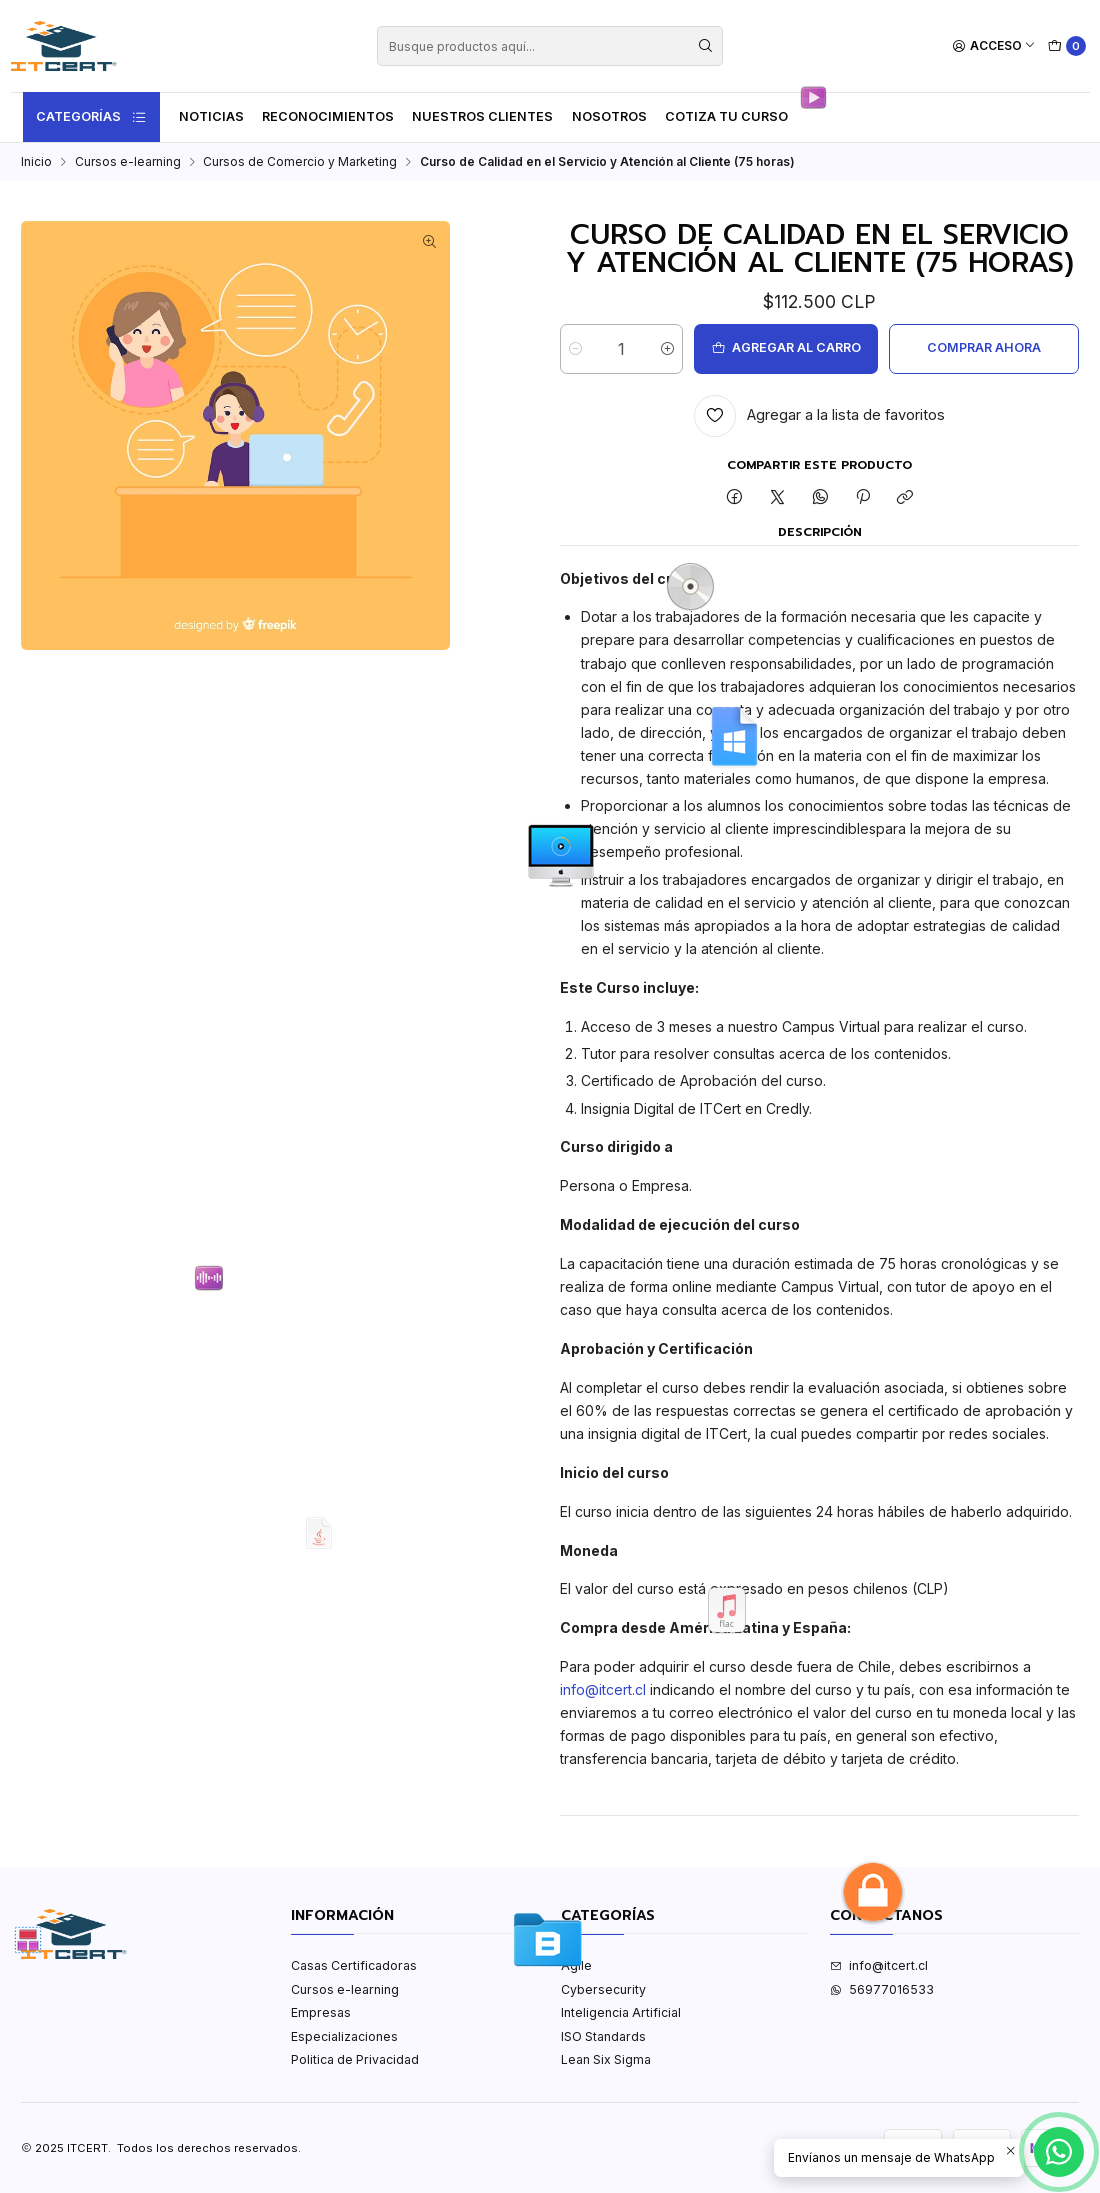 This screenshot has height=2193, width=1100. Describe the element at coordinates (727, 1610) in the screenshot. I see `a flac audio file` at that location.